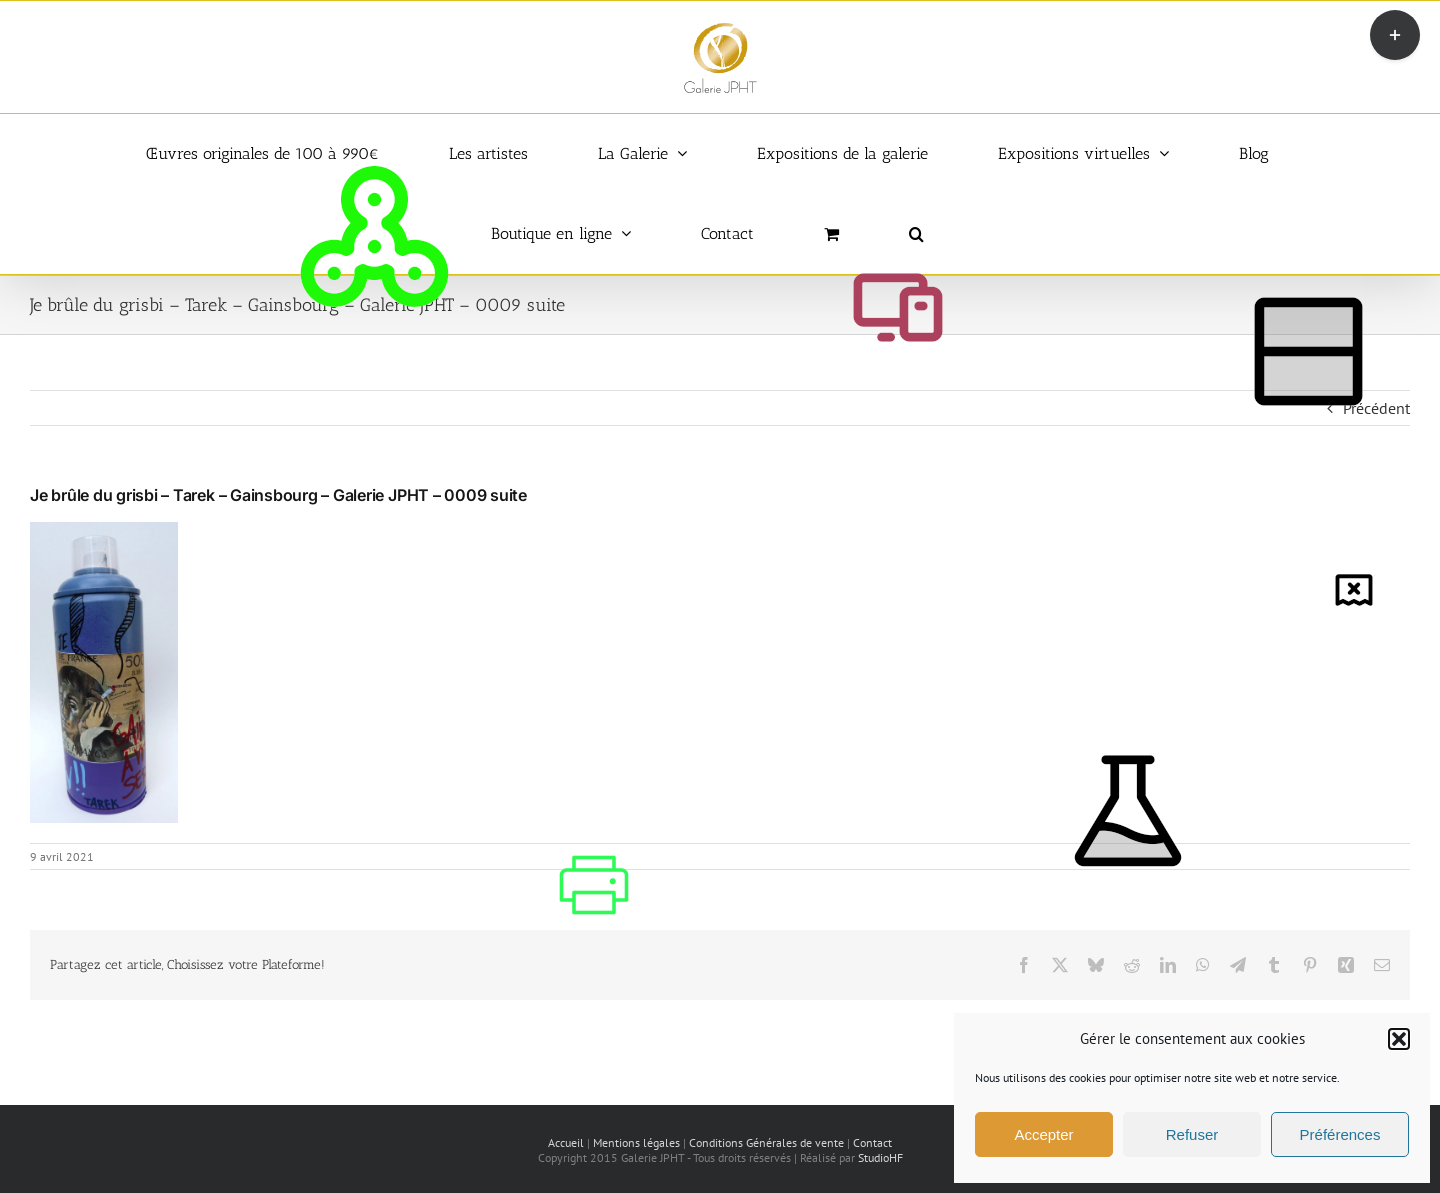 The image size is (1440, 1193). I want to click on print current document or page, so click(594, 885).